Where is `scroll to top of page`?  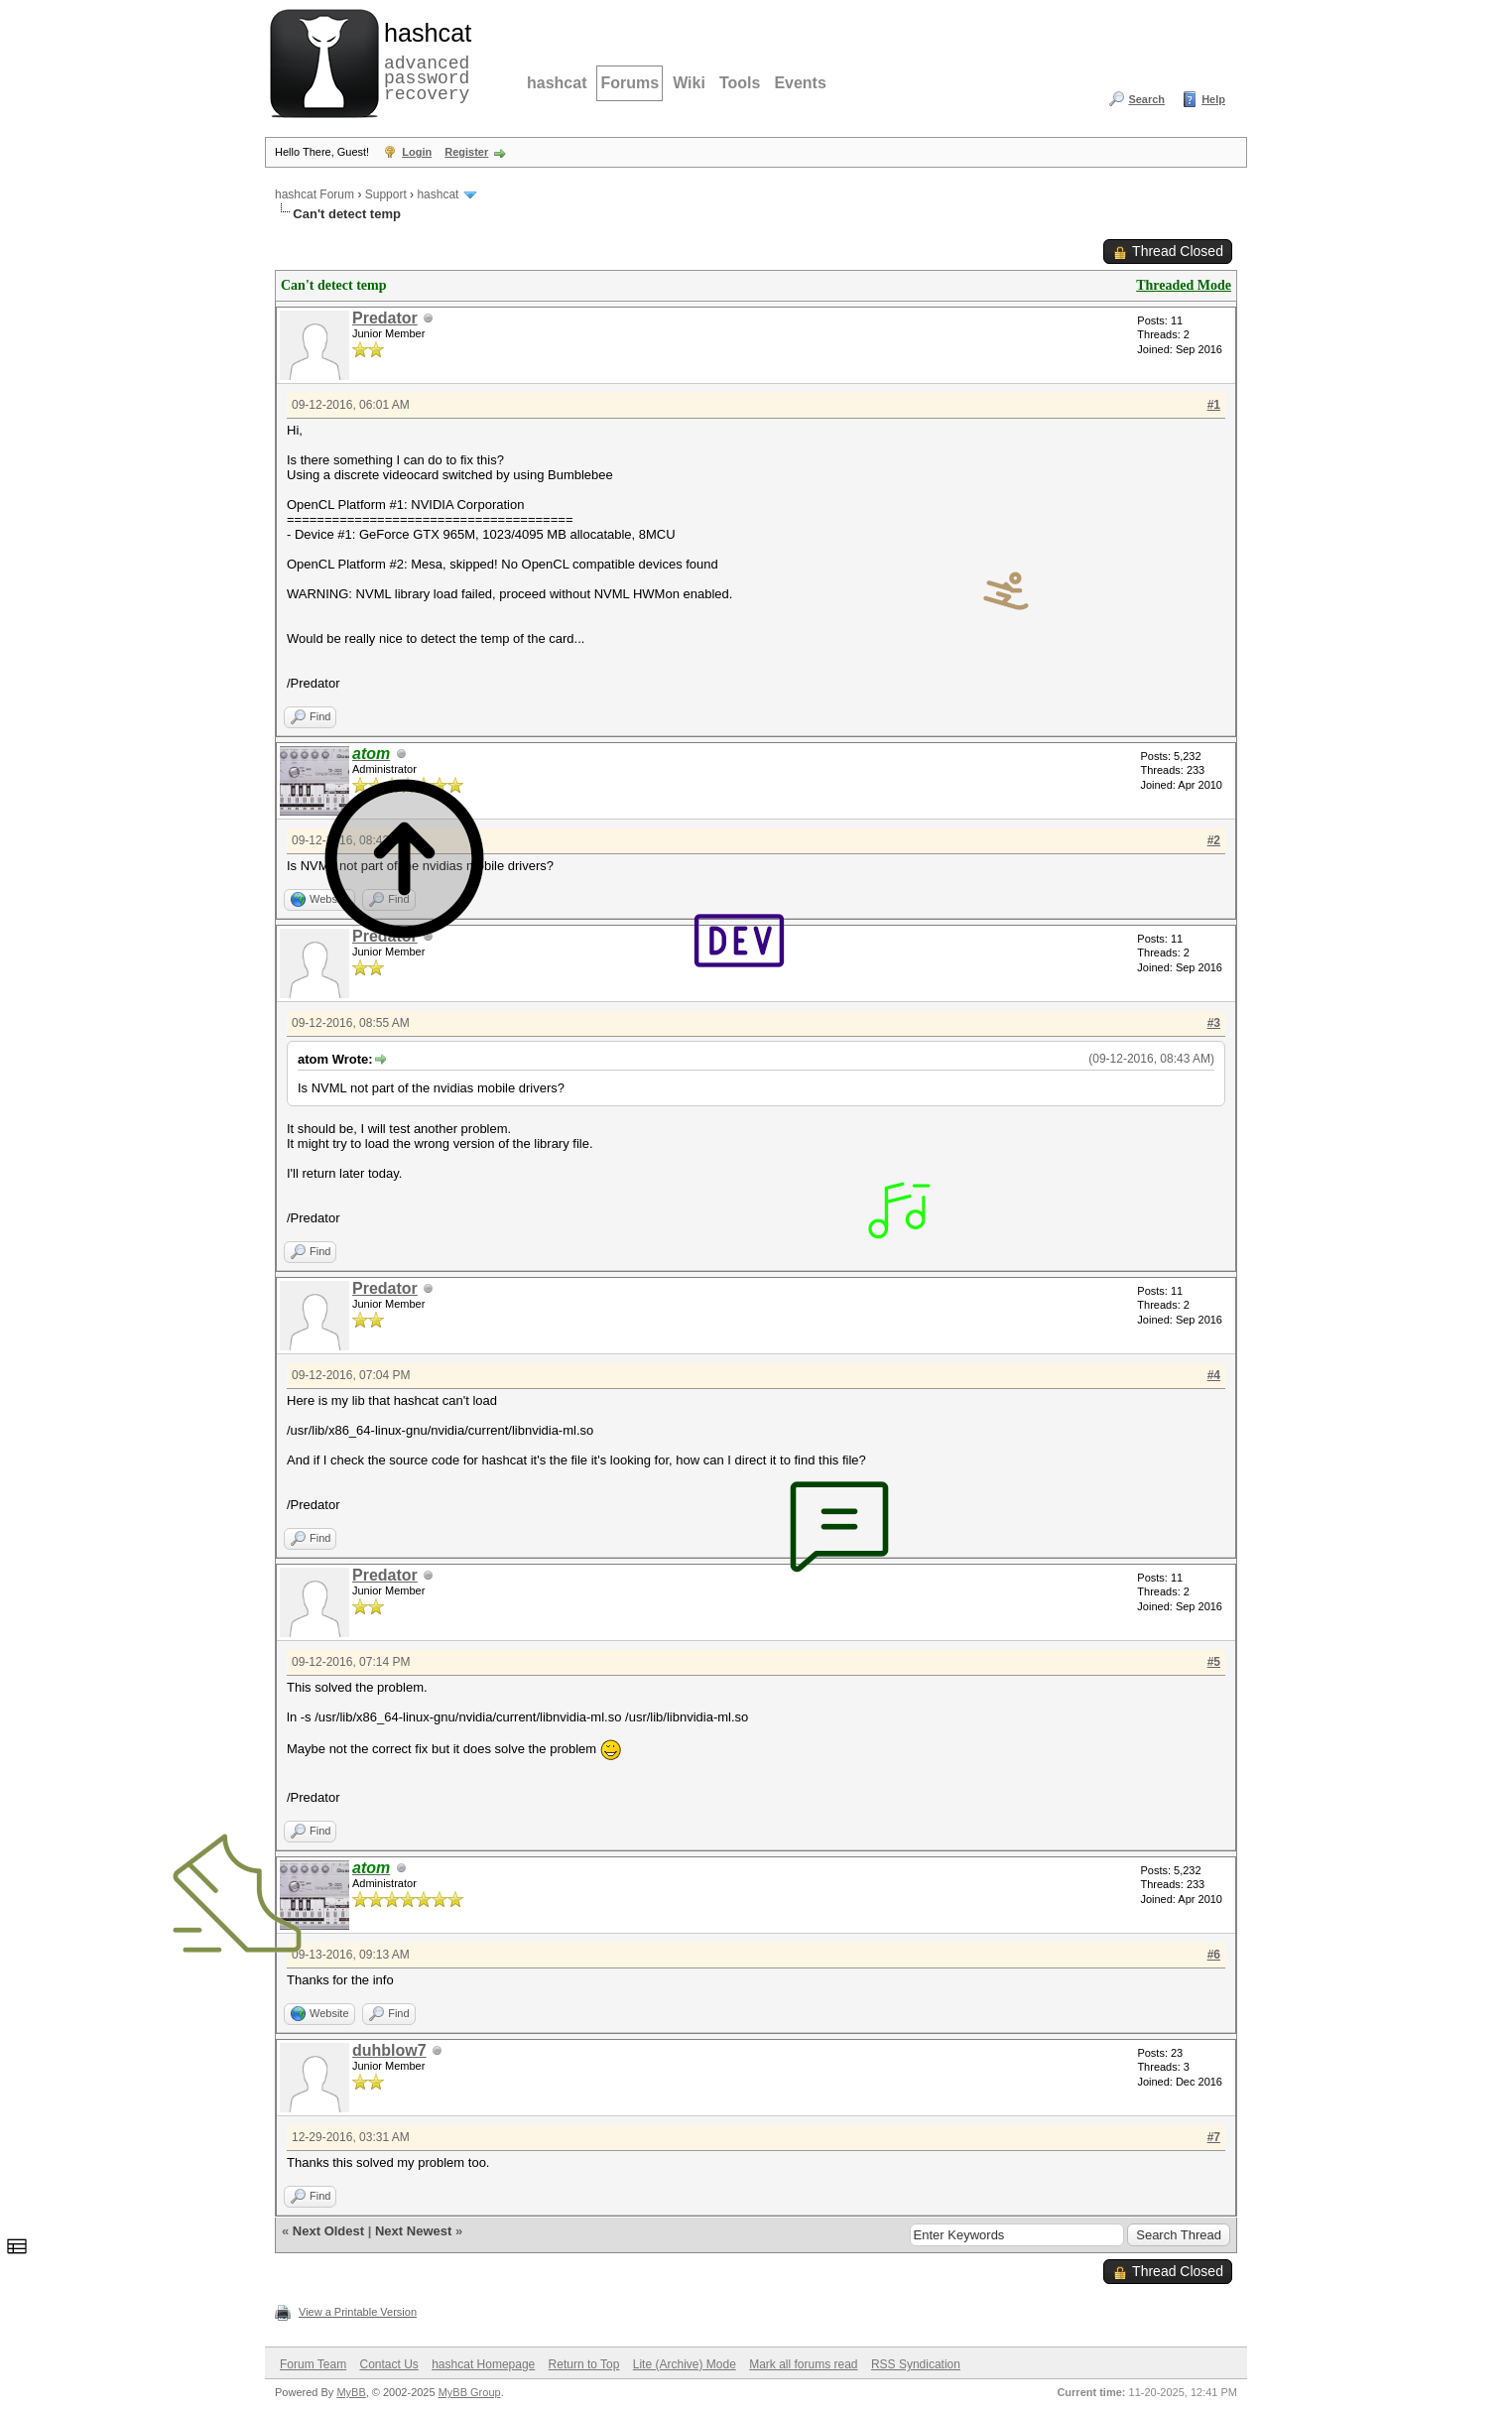 scroll to top of page is located at coordinates (404, 858).